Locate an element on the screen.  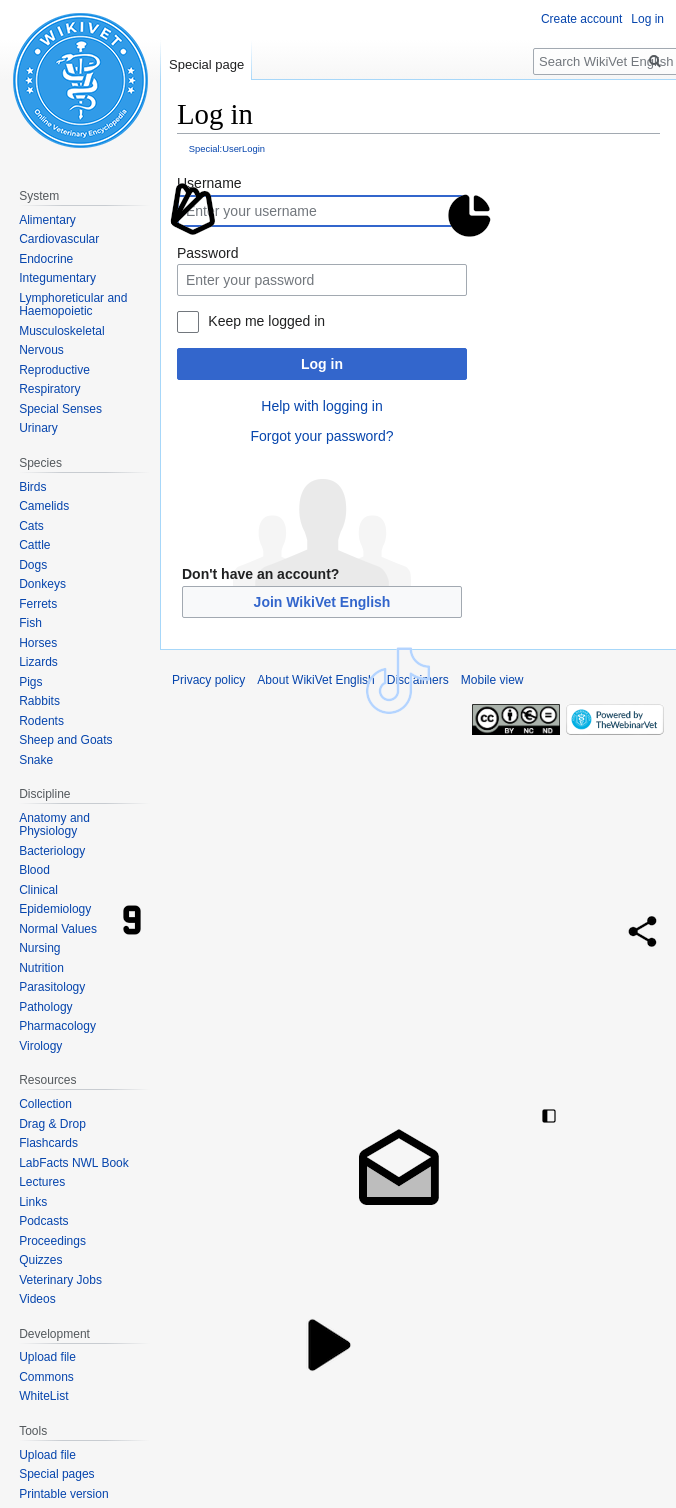
view analytics or statistics is located at coordinates (469, 215).